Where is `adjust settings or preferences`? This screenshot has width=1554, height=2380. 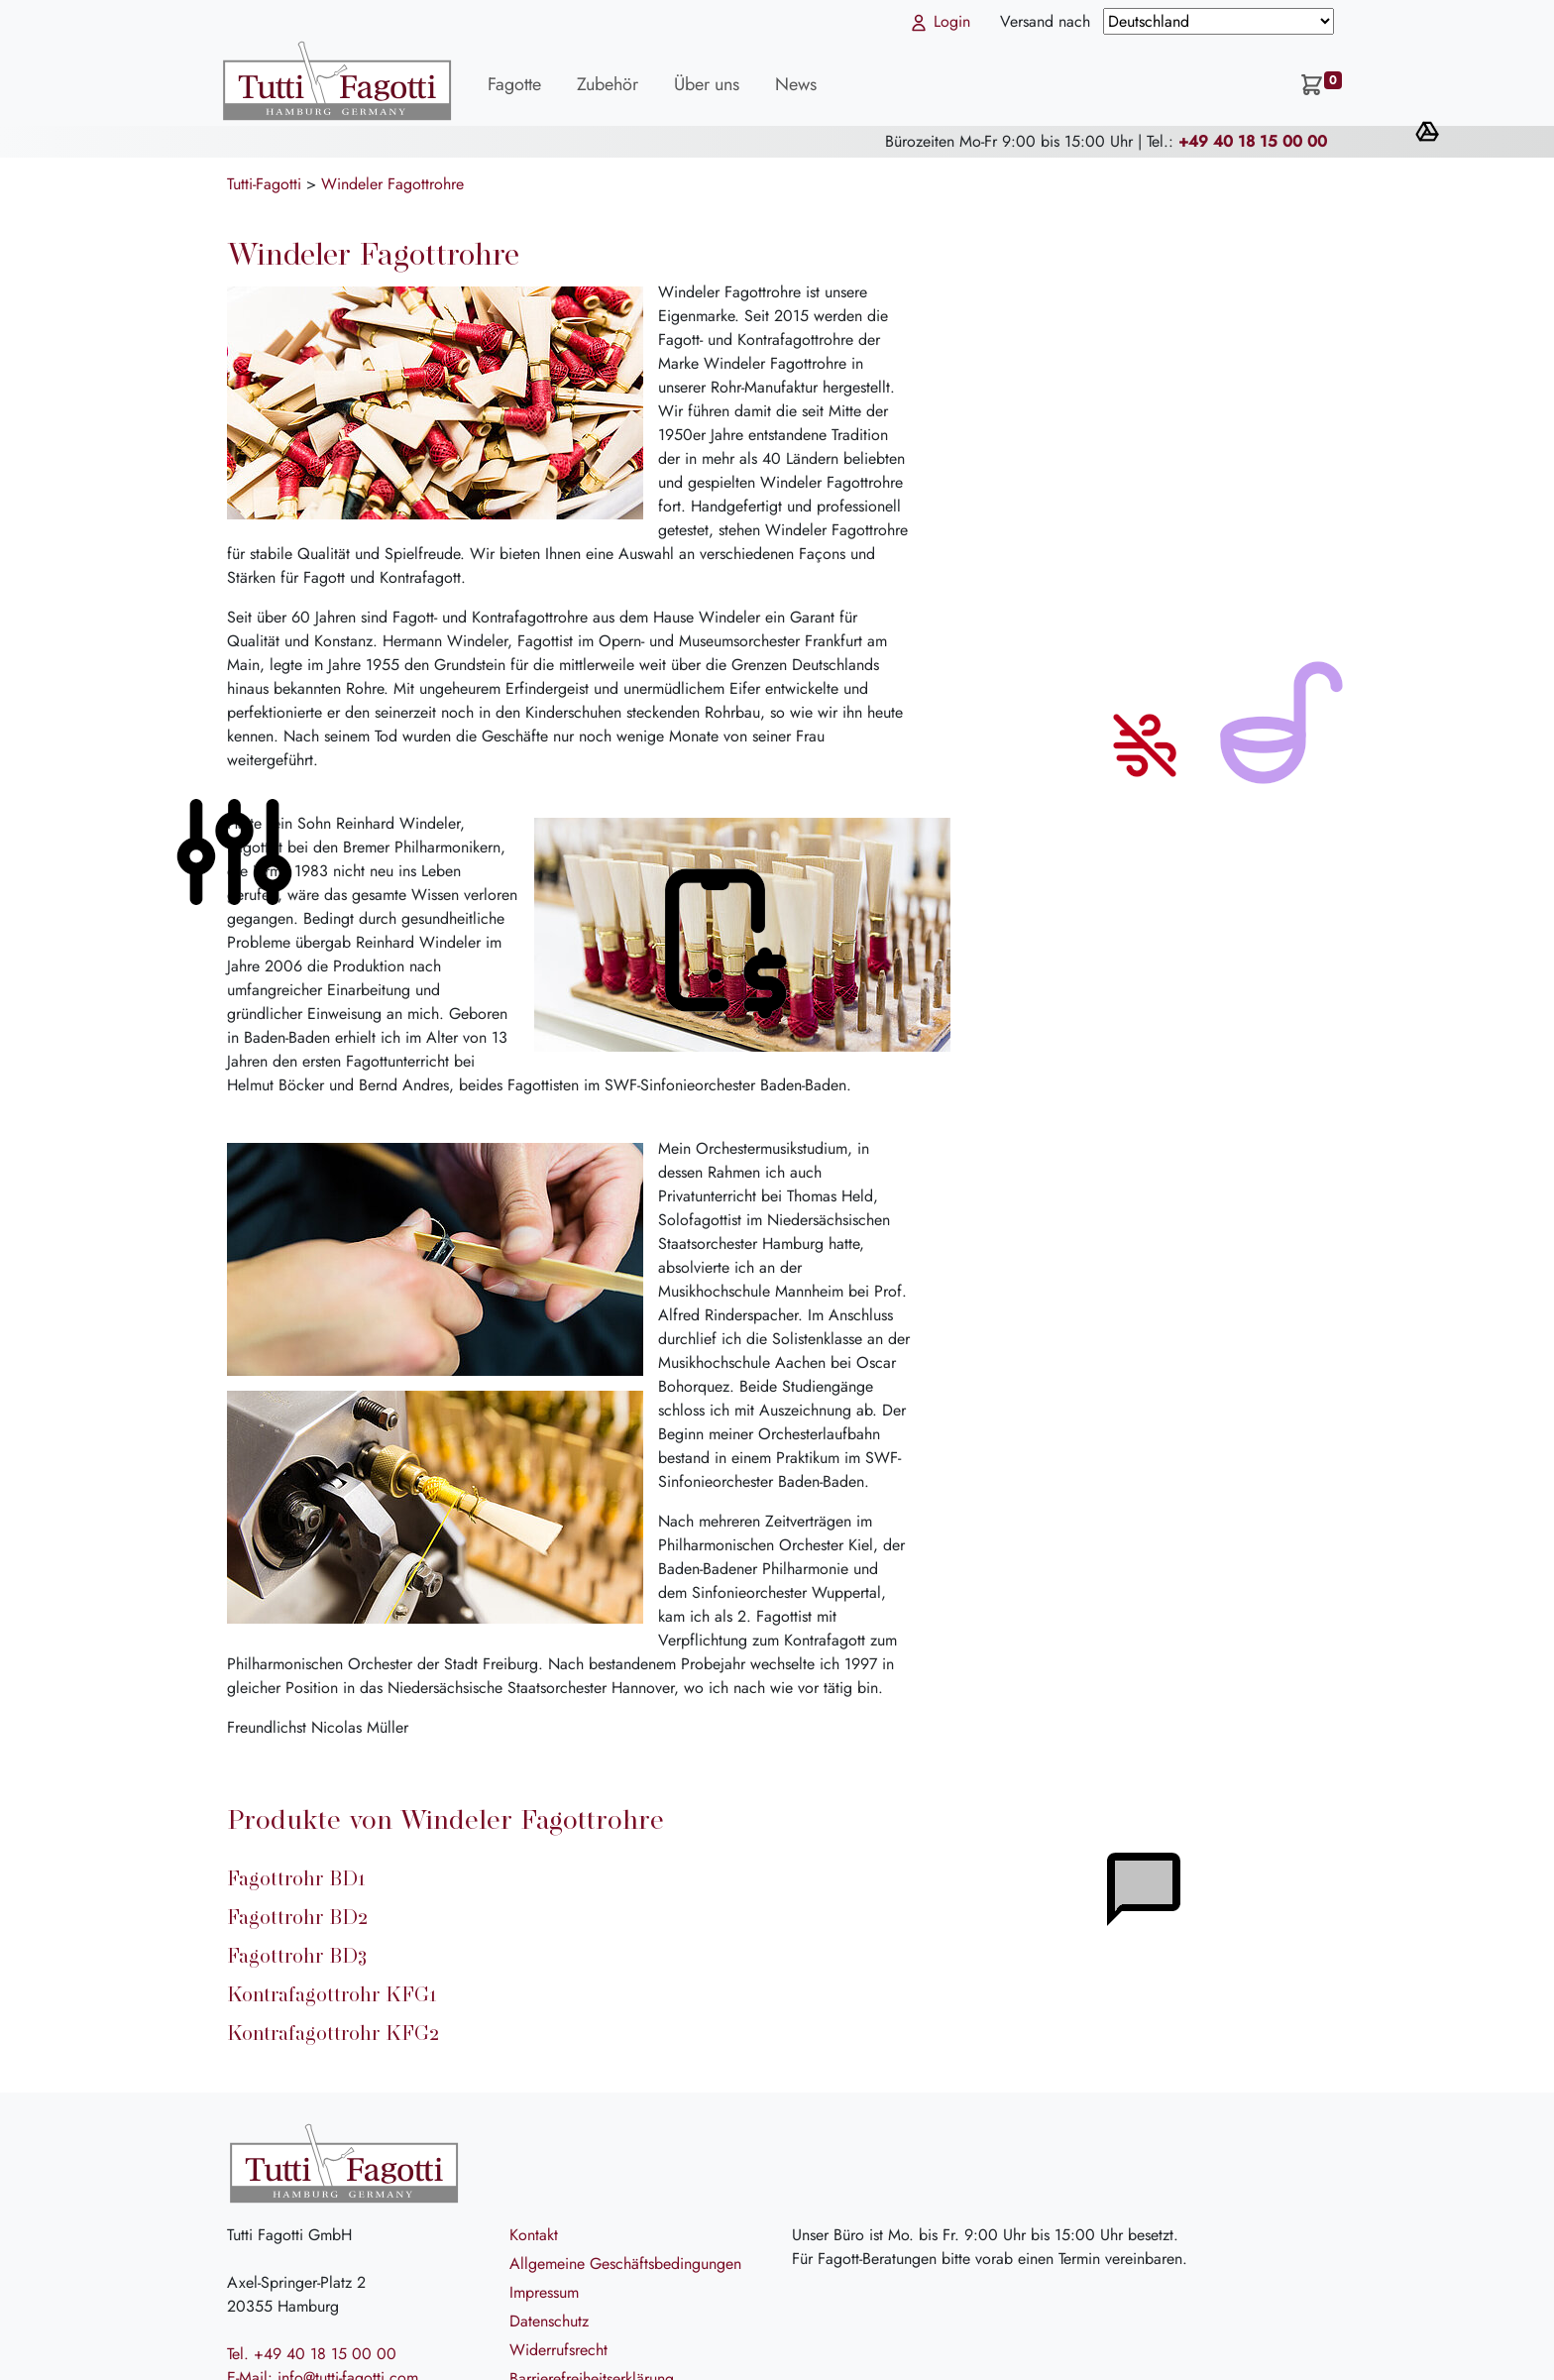
adjust settings or preferences is located at coordinates (234, 851).